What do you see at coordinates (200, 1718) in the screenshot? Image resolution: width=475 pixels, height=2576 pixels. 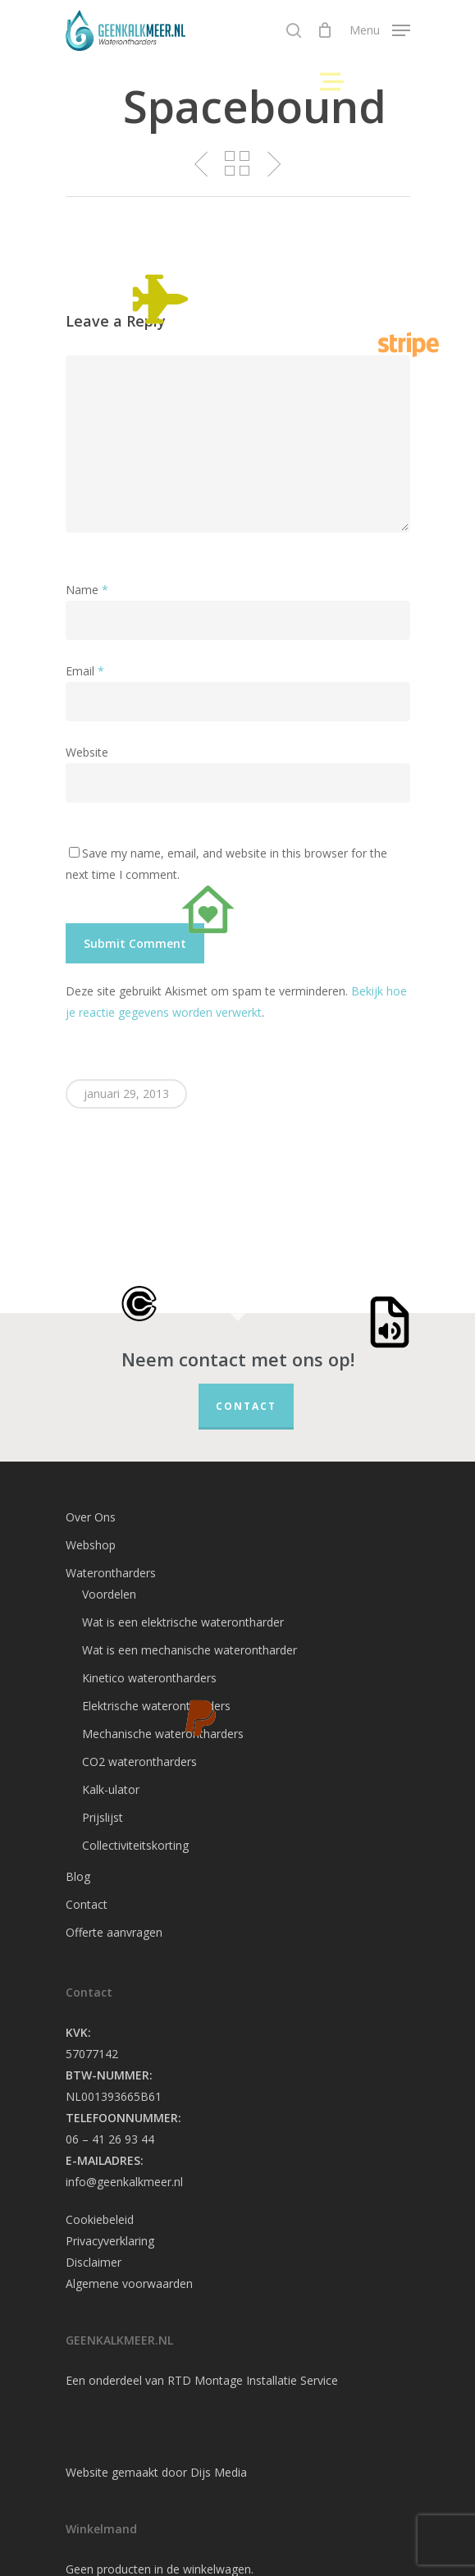 I see `pay with PayPal` at bounding box center [200, 1718].